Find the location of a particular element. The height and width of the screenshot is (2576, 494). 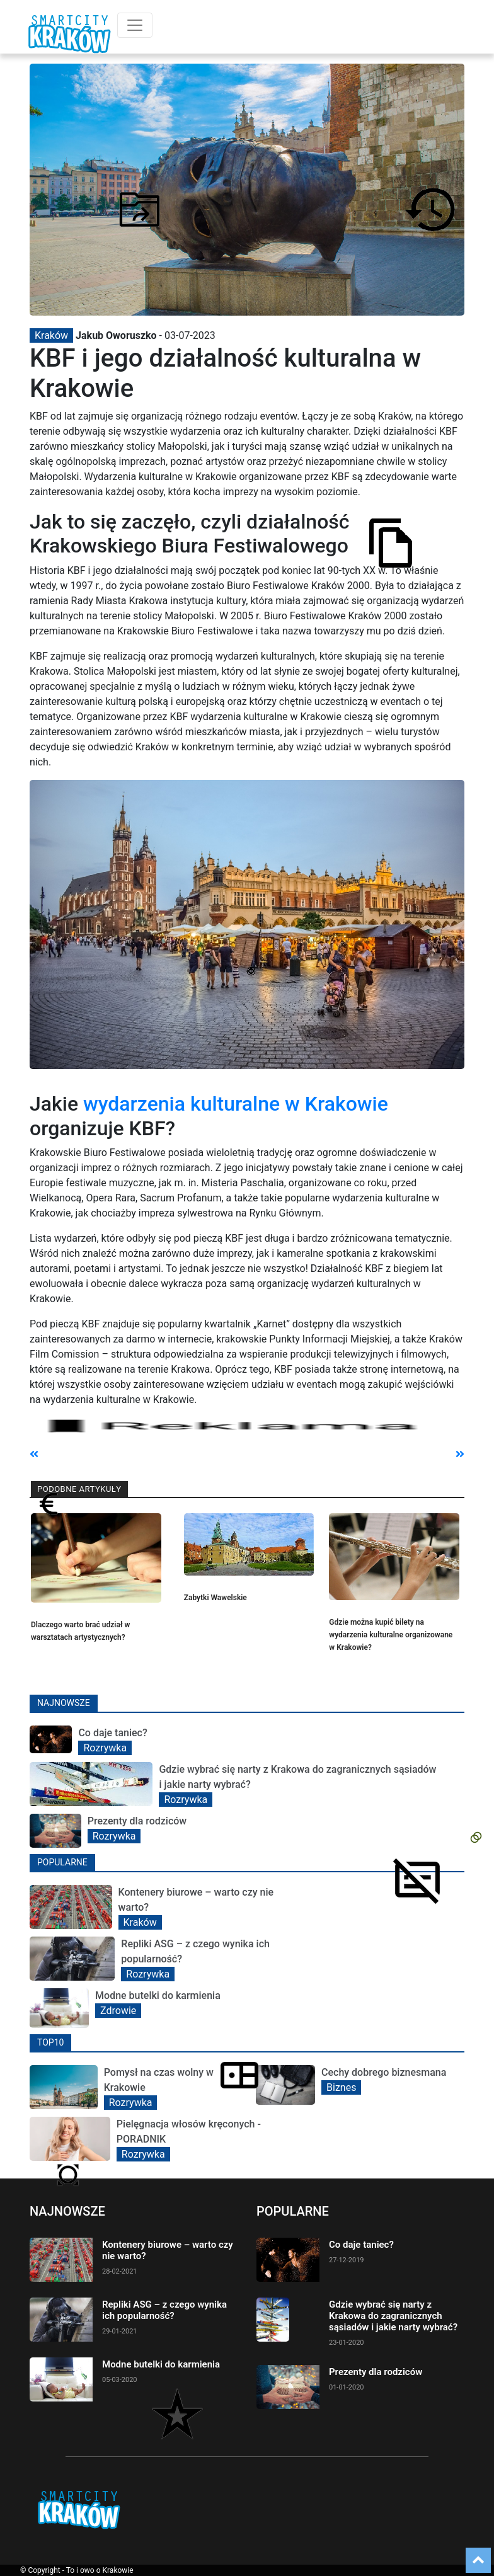

expand content to fill available space is located at coordinates (68, 2175).